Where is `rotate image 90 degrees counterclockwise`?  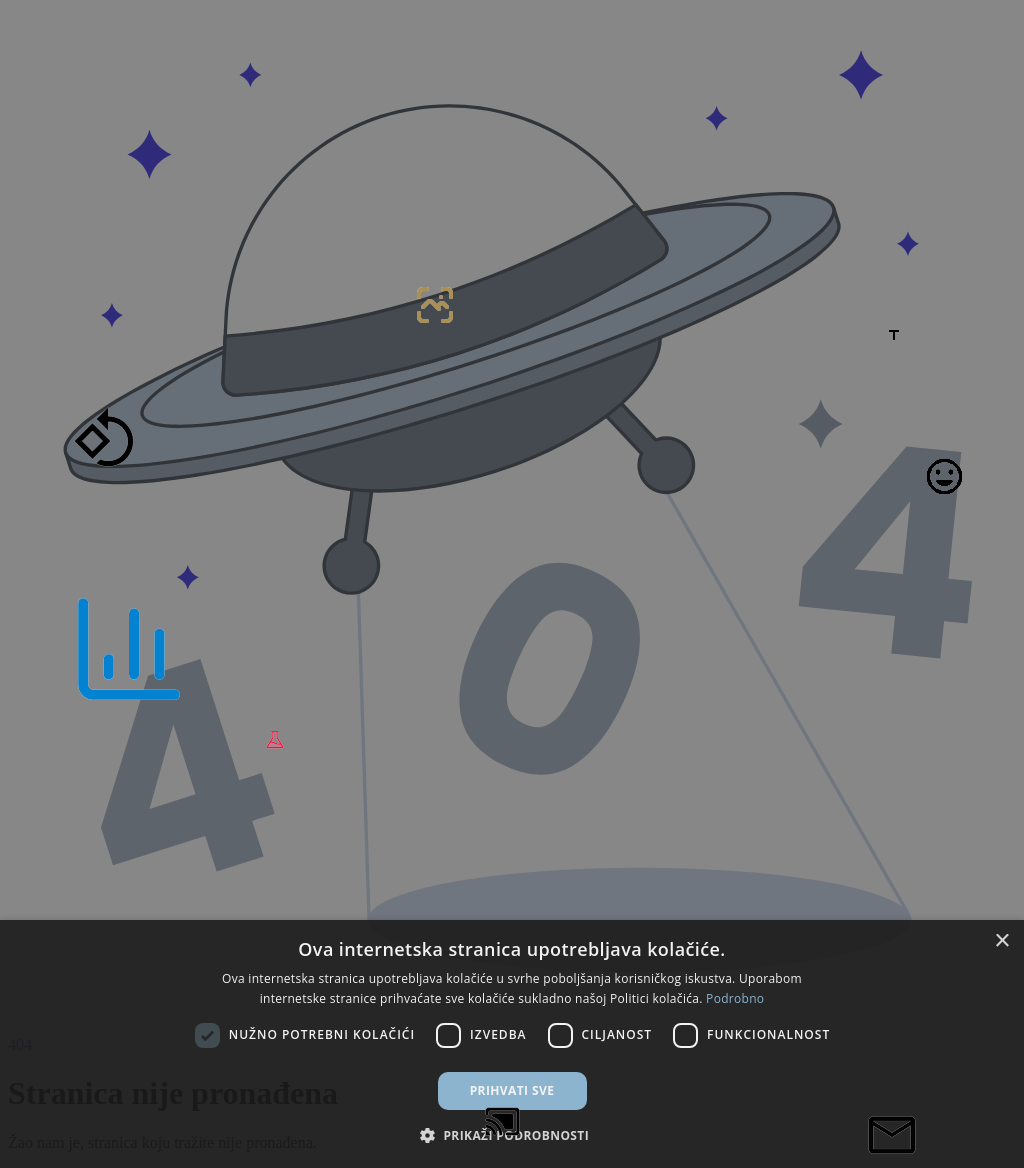
rotate image 90 degrees counterclockwise is located at coordinates (105, 438).